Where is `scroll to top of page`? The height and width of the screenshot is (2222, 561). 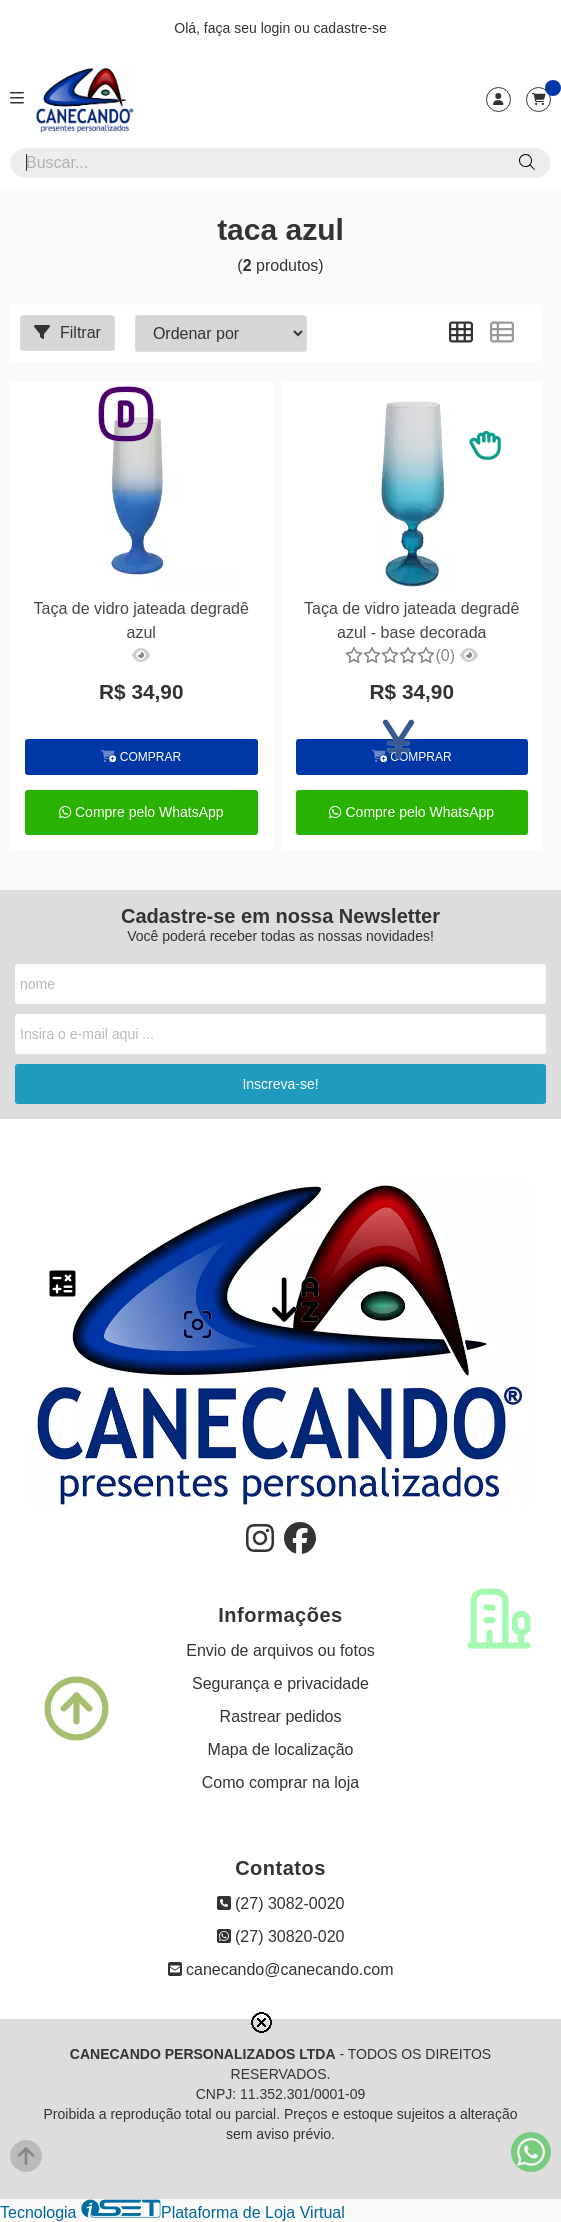 scroll to top of page is located at coordinates (76, 1708).